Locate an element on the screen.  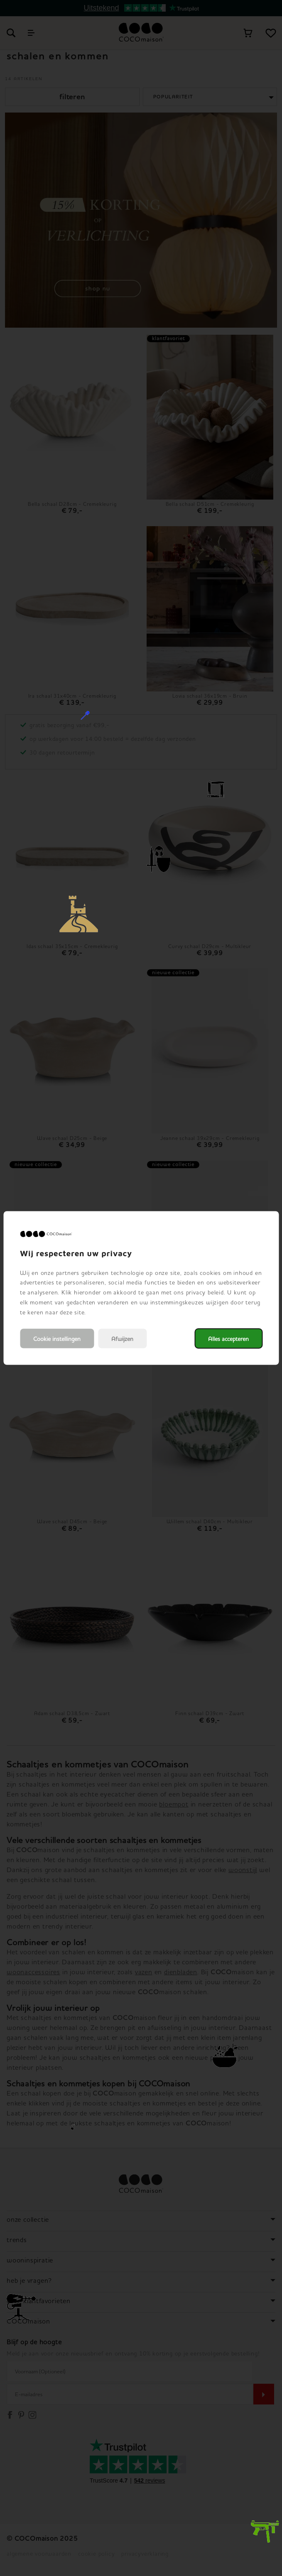
view healthy food or nutrition options is located at coordinates (225, 2055).